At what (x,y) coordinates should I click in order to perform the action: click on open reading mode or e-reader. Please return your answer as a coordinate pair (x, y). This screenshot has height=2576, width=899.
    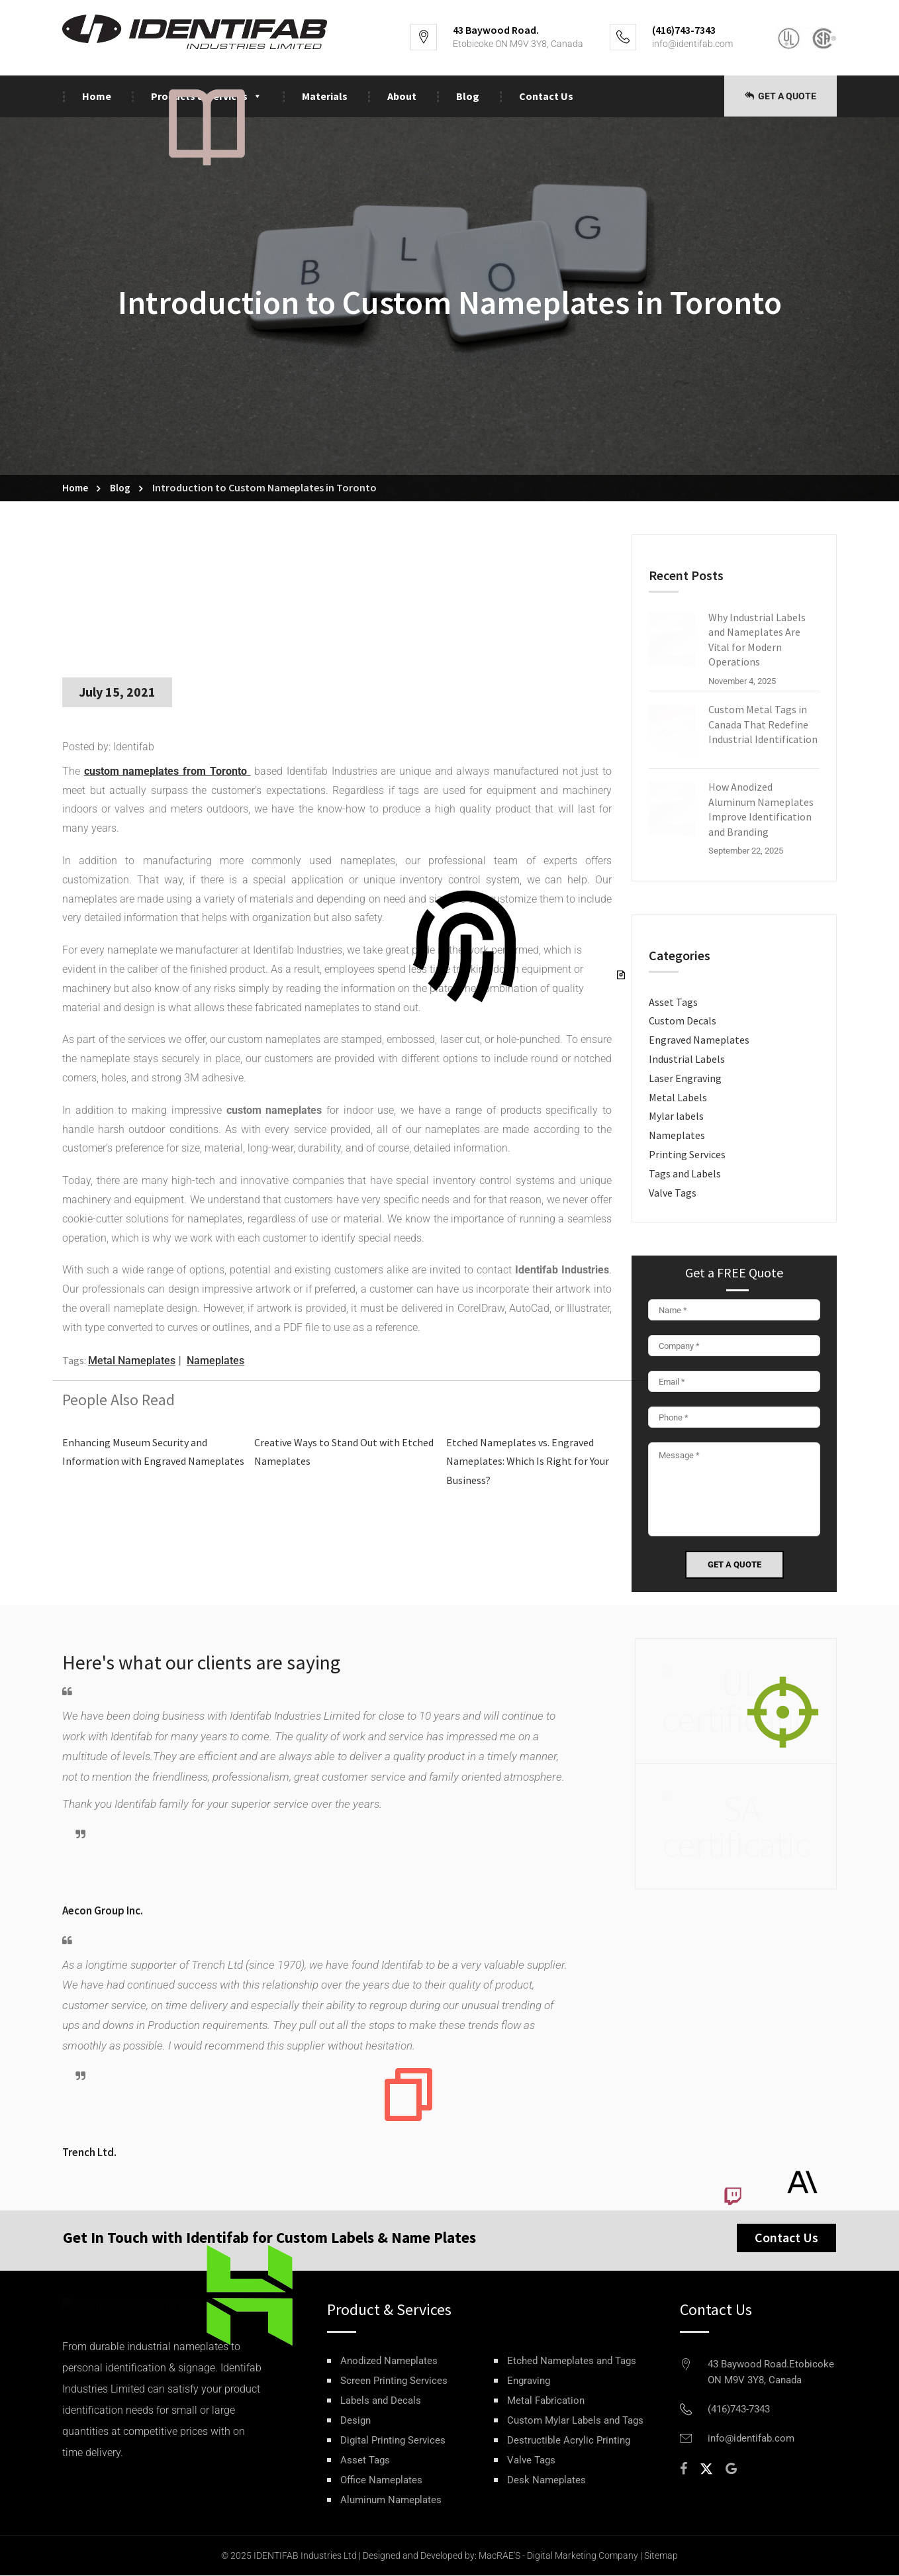
    Looking at the image, I should click on (207, 123).